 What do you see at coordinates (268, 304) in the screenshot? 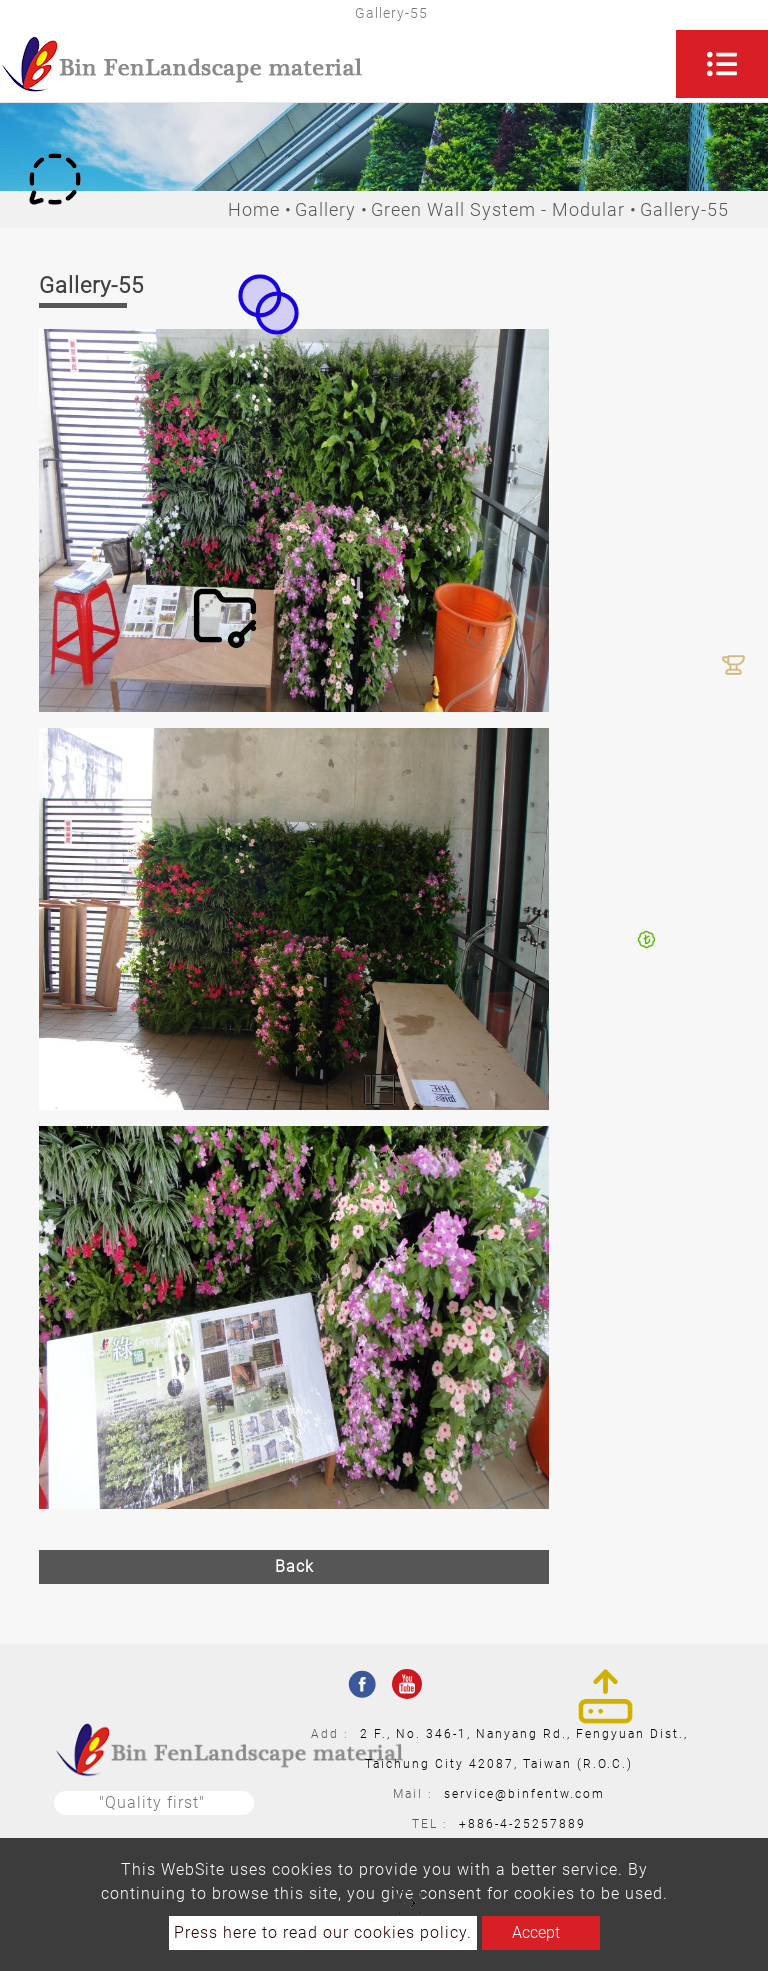
I see `merge or combine selected objects` at bounding box center [268, 304].